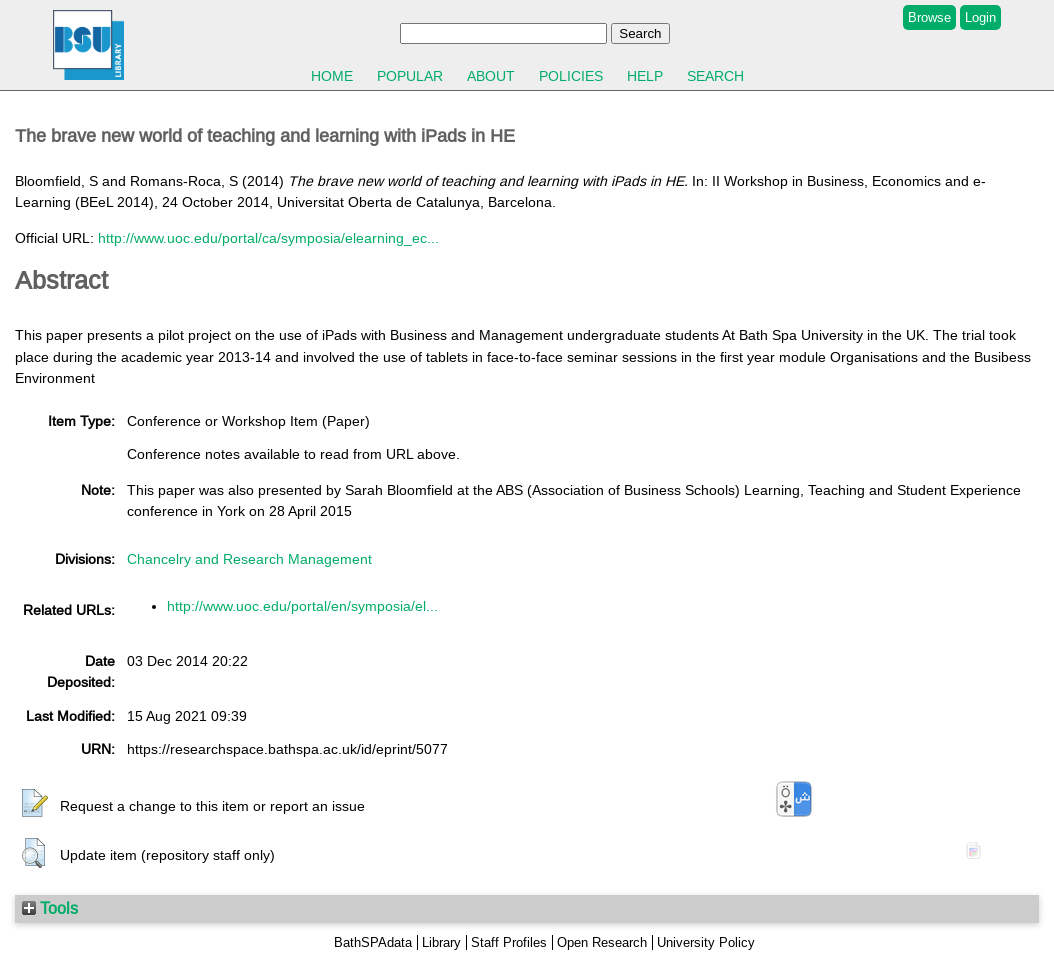 The image size is (1054, 957). I want to click on access developer tools and settings, so click(973, 850).